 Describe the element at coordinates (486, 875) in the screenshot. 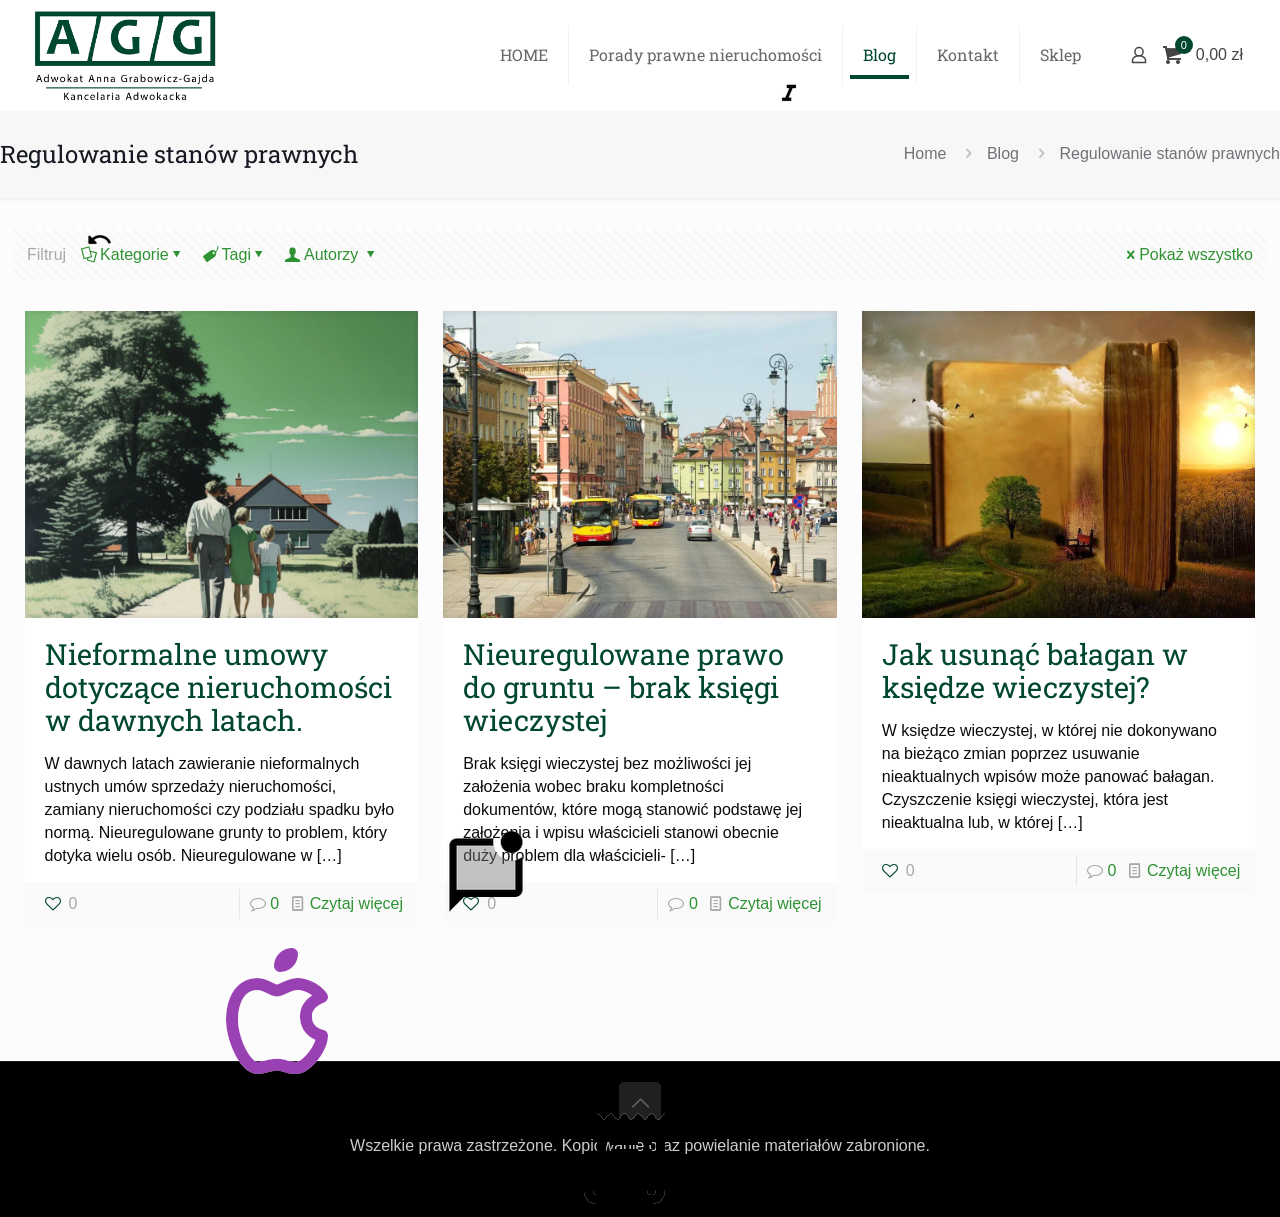

I see `indicates unread messages in chat` at that location.